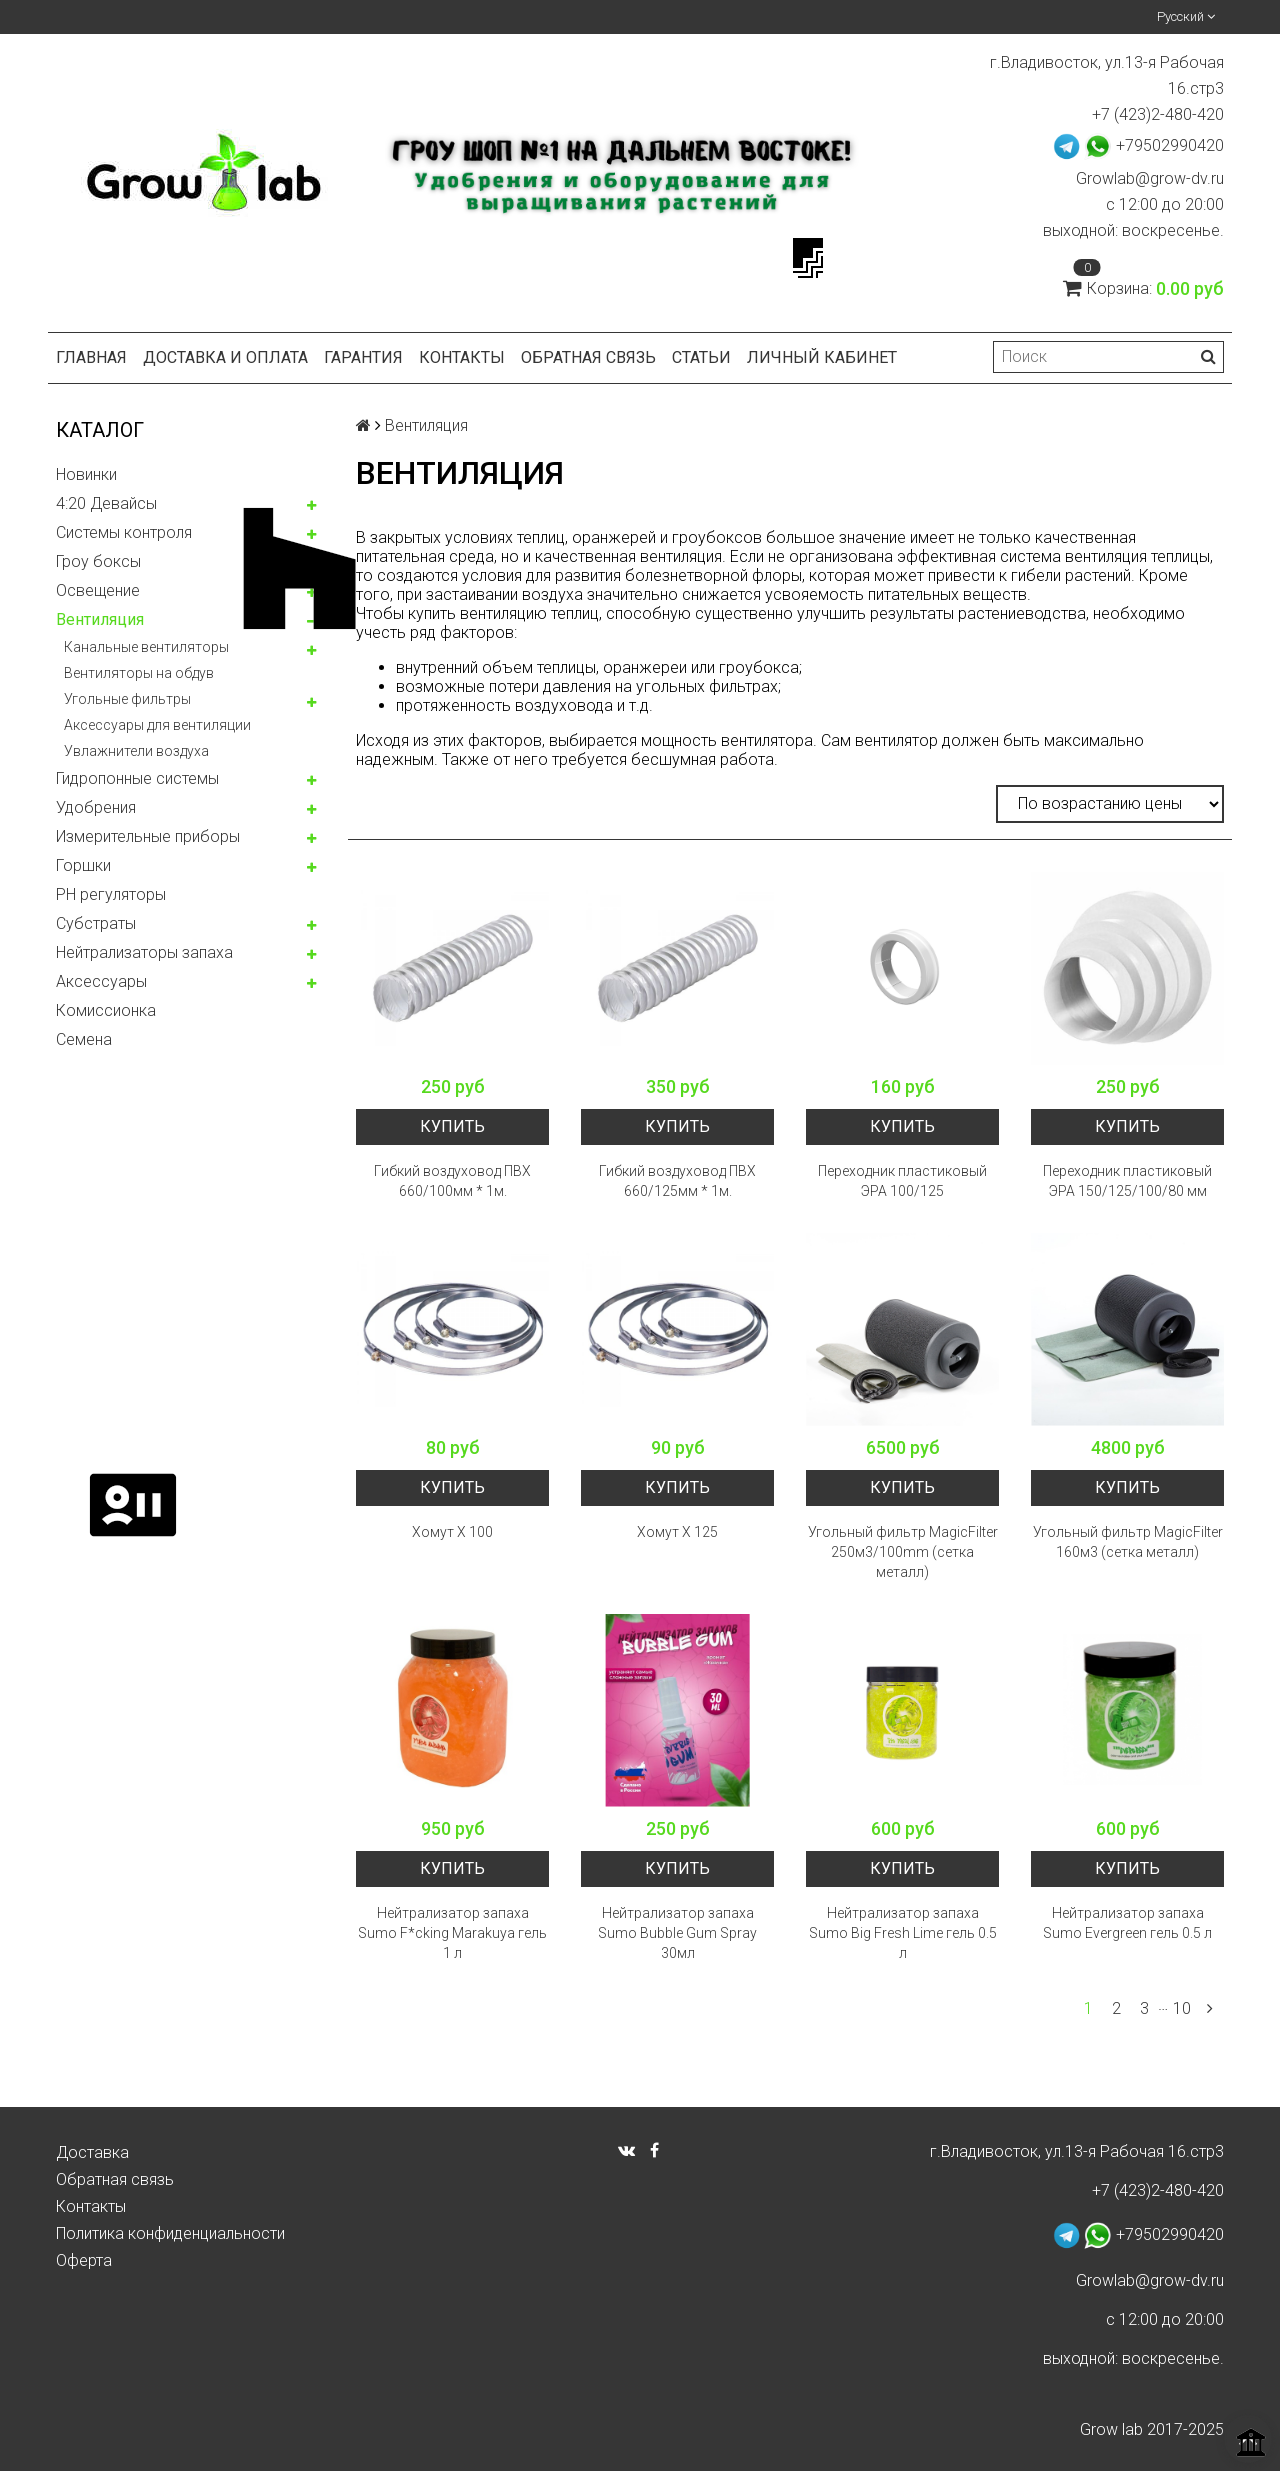 This screenshot has height=2471, width=1280. I want to click on firstdraft logo, so click(808, 258).